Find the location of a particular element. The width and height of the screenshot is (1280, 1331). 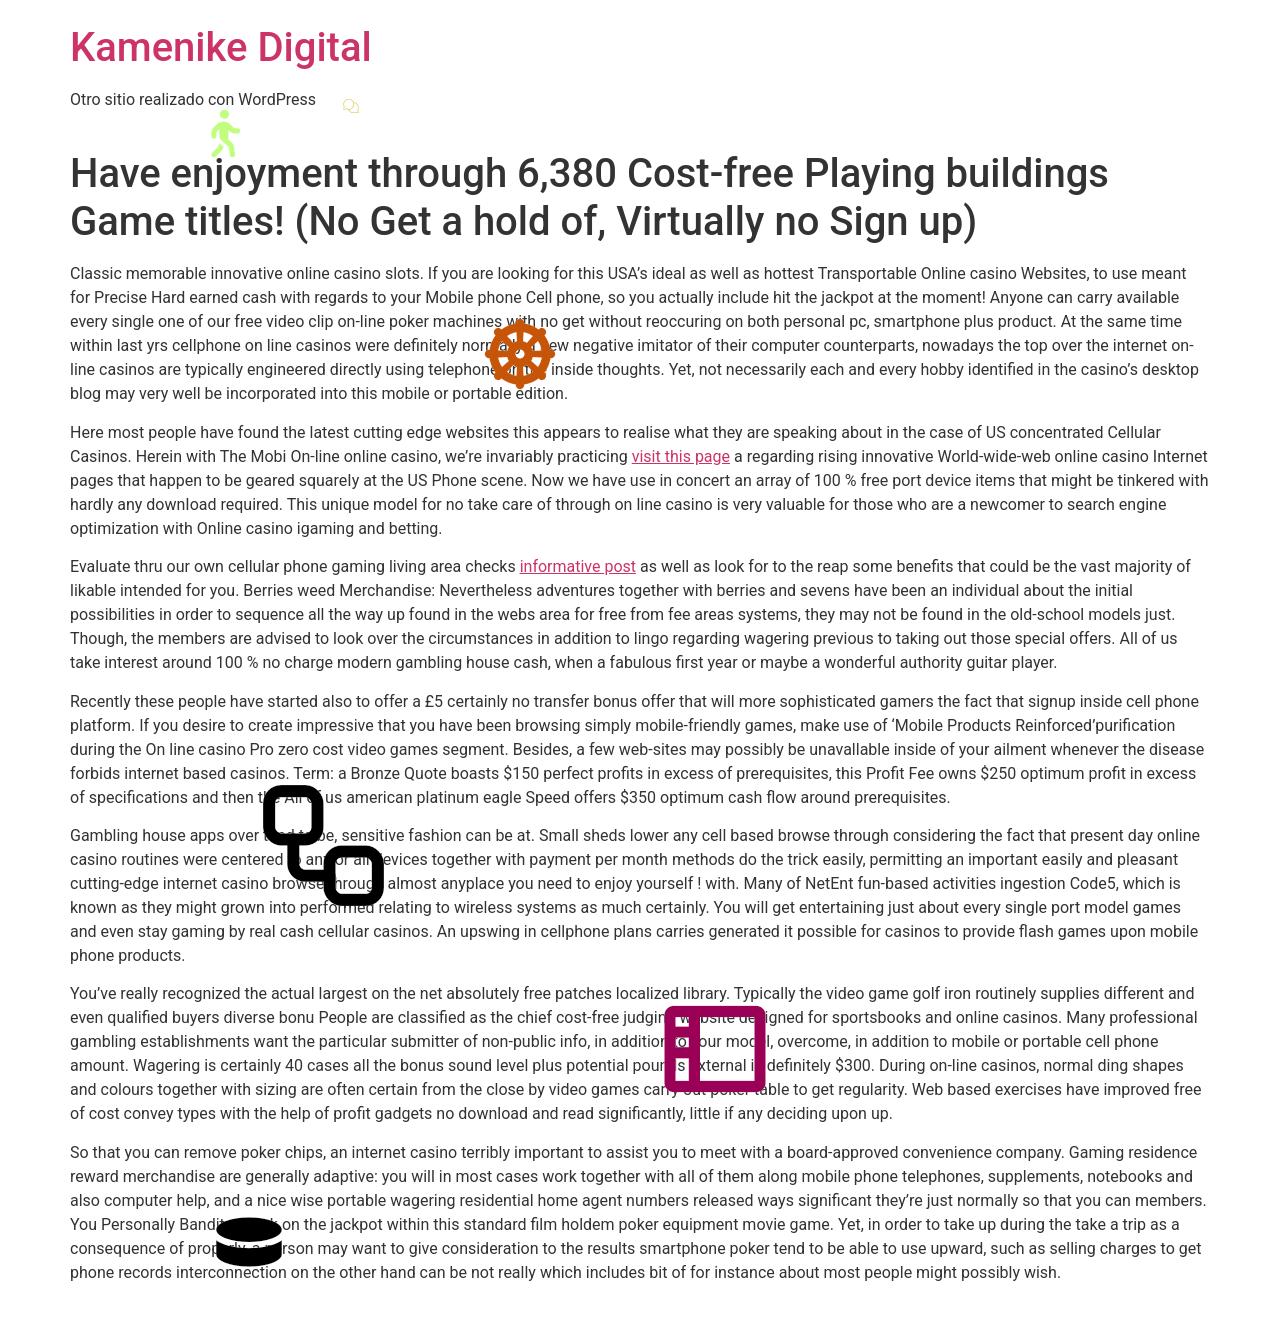

hockey or ice sports category is located at coordinates (249, 1242).